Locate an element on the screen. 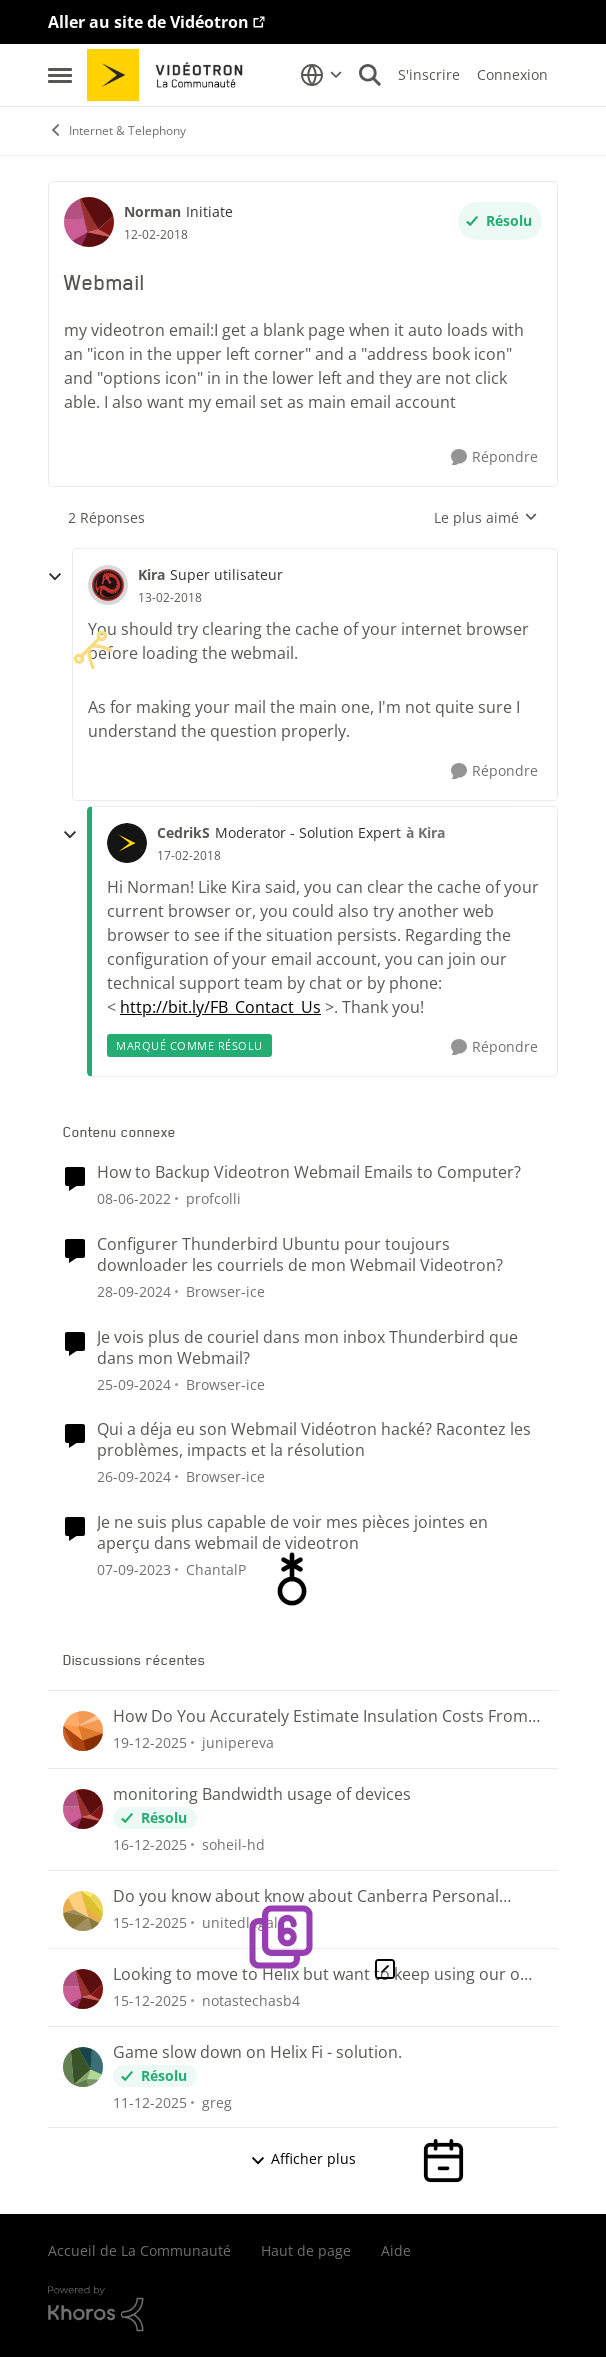  remove an event from your calendar is located at coordinates (443, 2160).